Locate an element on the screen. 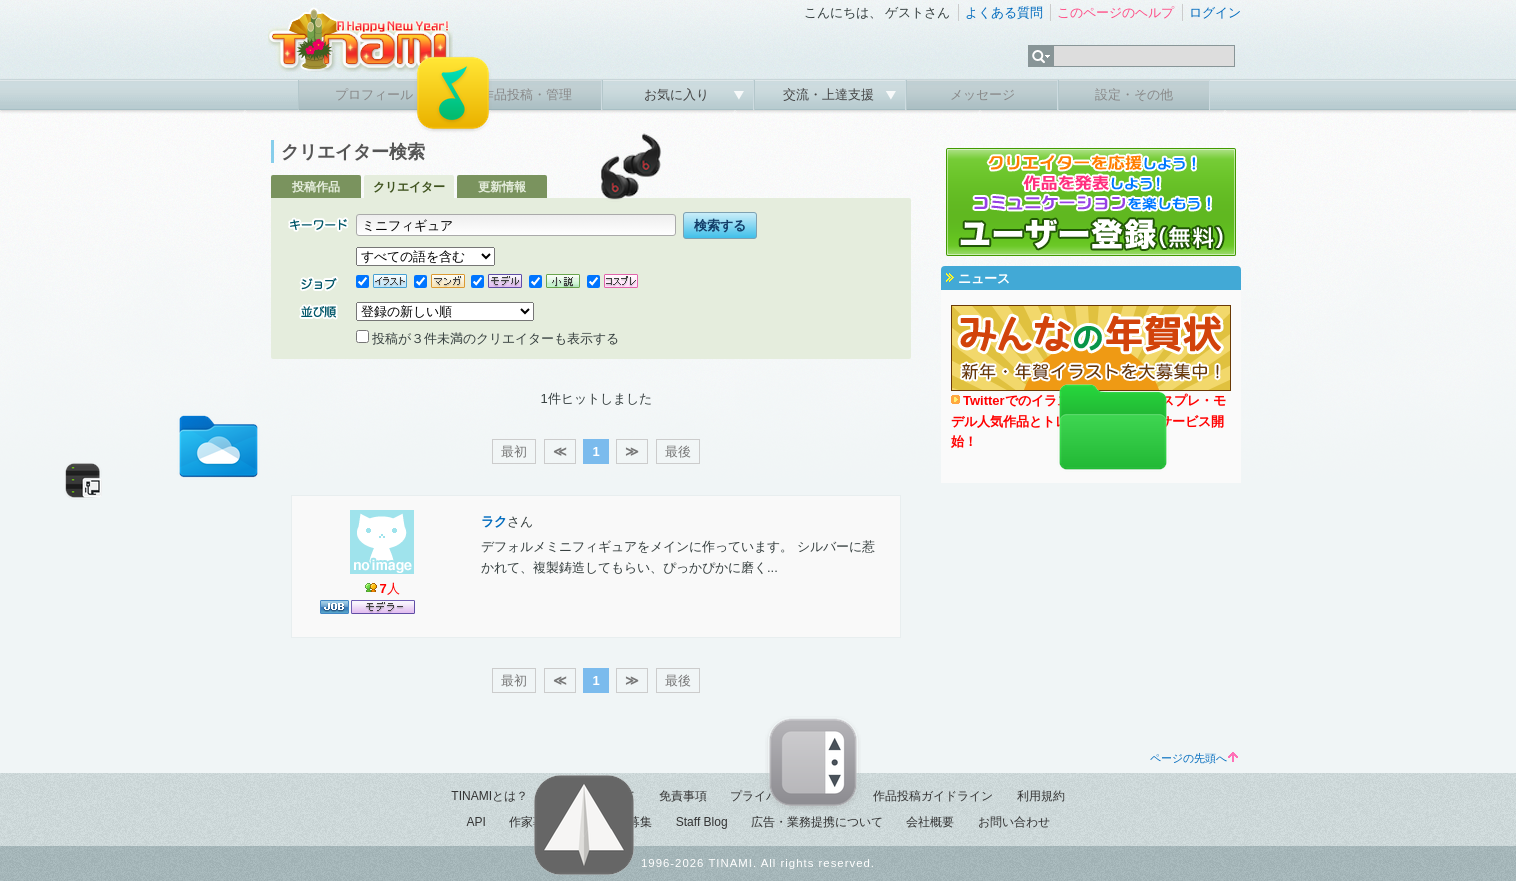 Image resolution: width=1516 pixels, height=881 pixels. open QQ Music app is located at coordinates (453, 93).